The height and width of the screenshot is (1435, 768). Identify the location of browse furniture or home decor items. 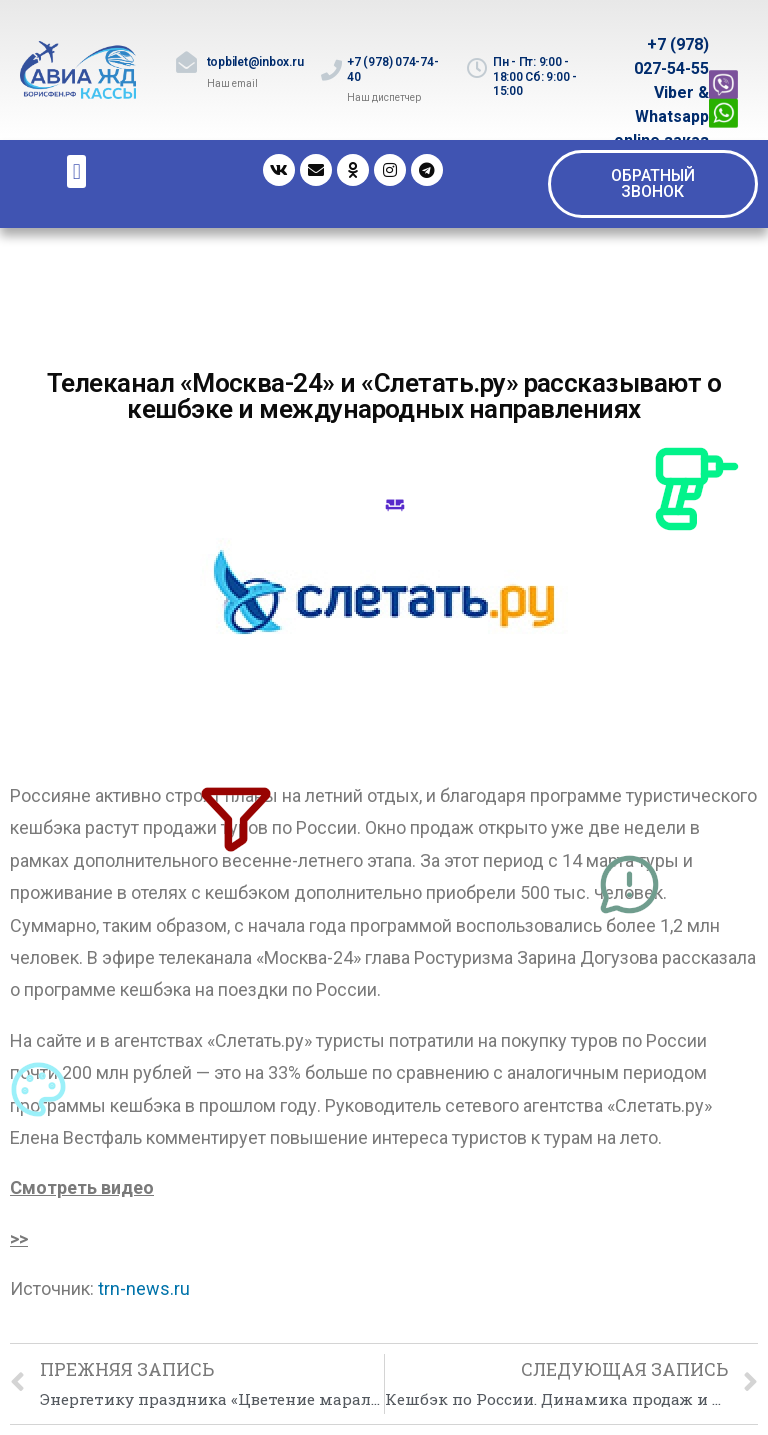
(395, 505).